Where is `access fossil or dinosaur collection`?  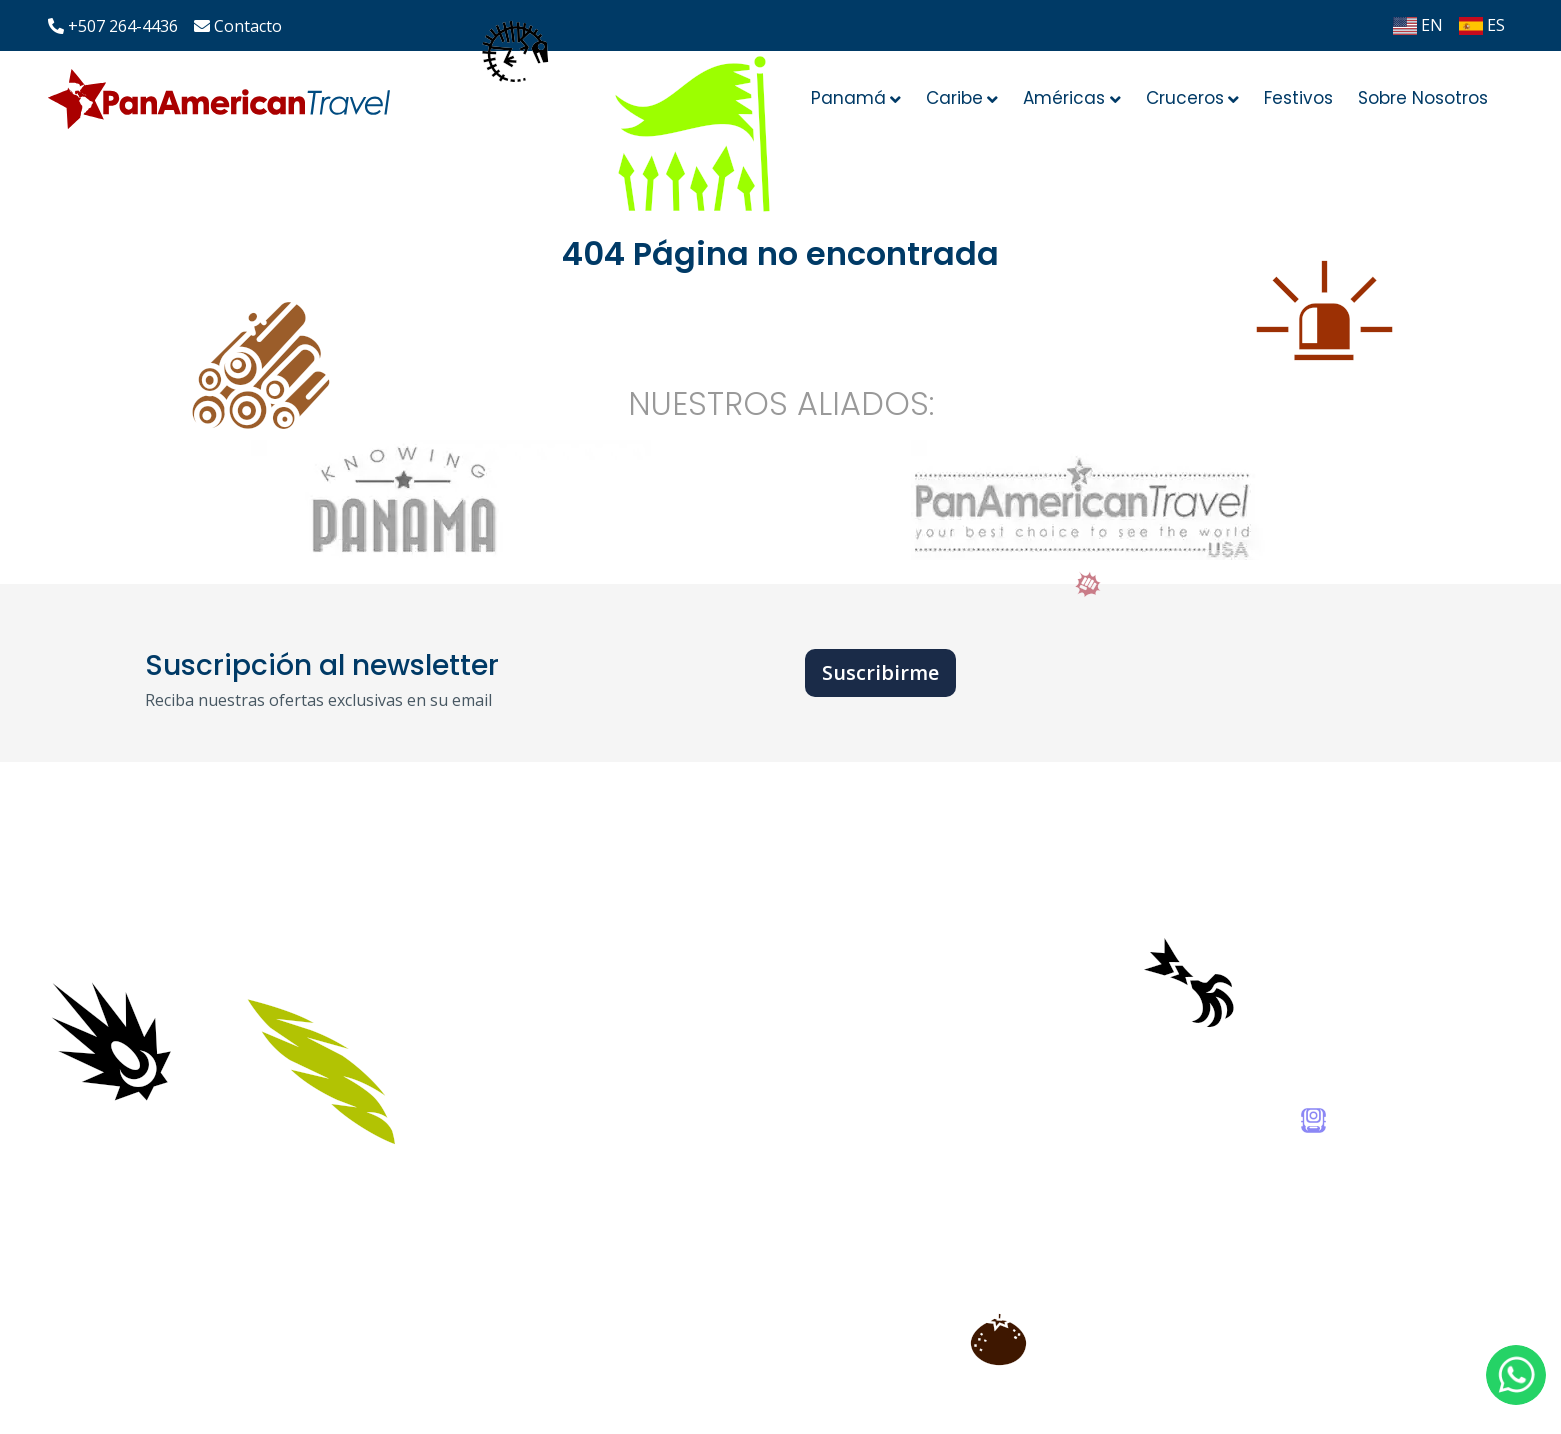 access fossil or dinosaur collection is located at coordinates (515, 52).